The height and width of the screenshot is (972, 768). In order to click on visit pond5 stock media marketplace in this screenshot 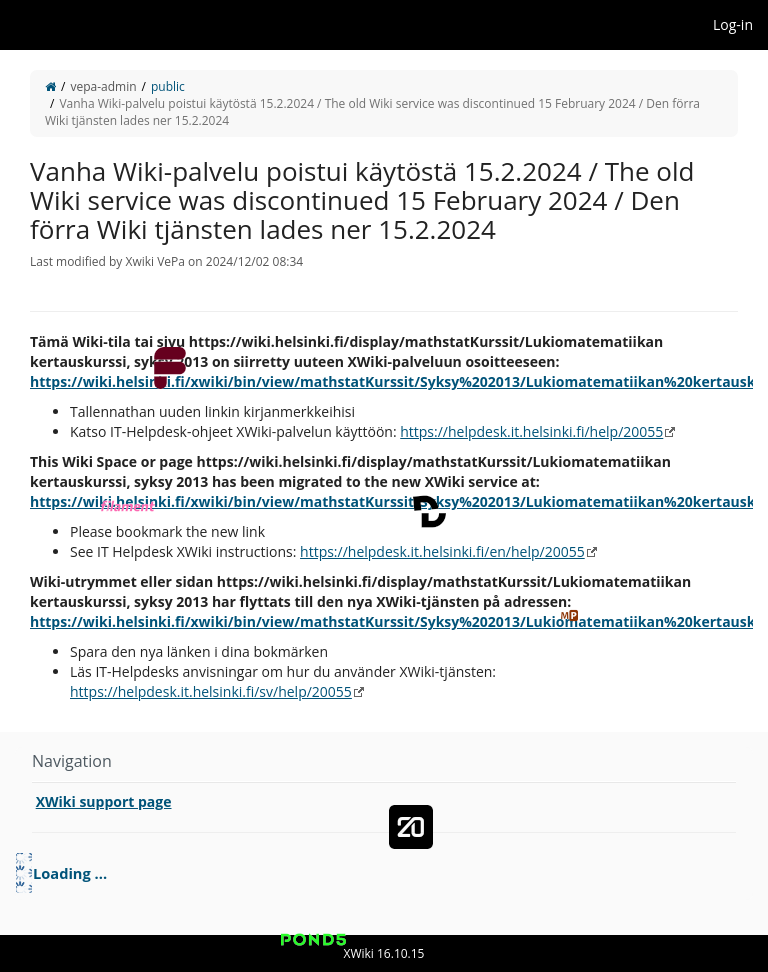, I will do `click(313, 939)`.